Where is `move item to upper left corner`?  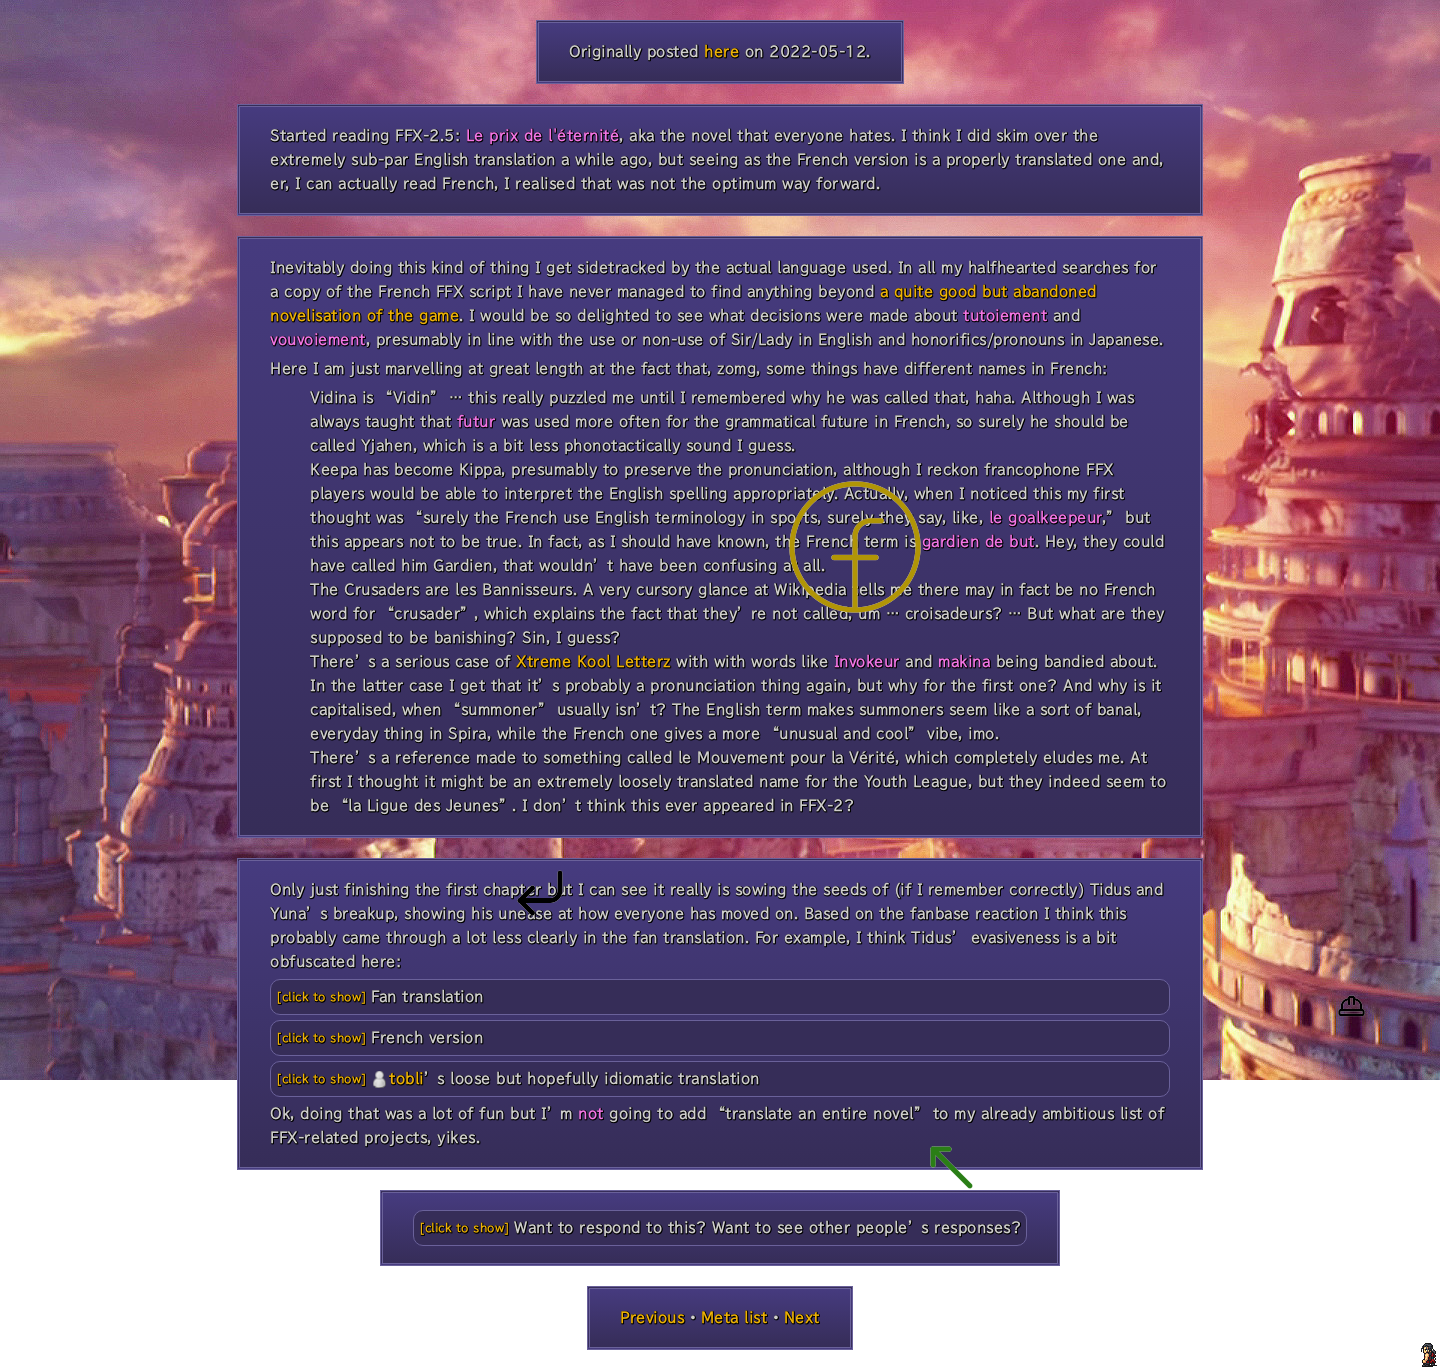
move item to upper left corner is located at coordinates (951, 1167).